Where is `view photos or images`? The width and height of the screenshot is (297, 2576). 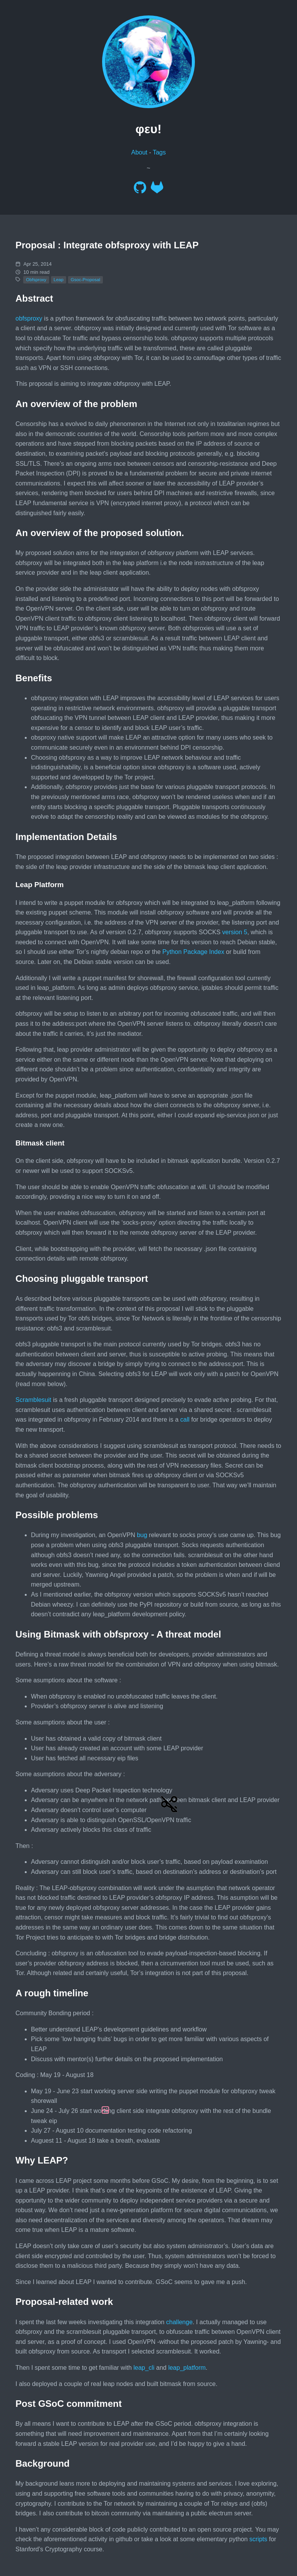
view photos or images is located at coordinates (105, 2110).